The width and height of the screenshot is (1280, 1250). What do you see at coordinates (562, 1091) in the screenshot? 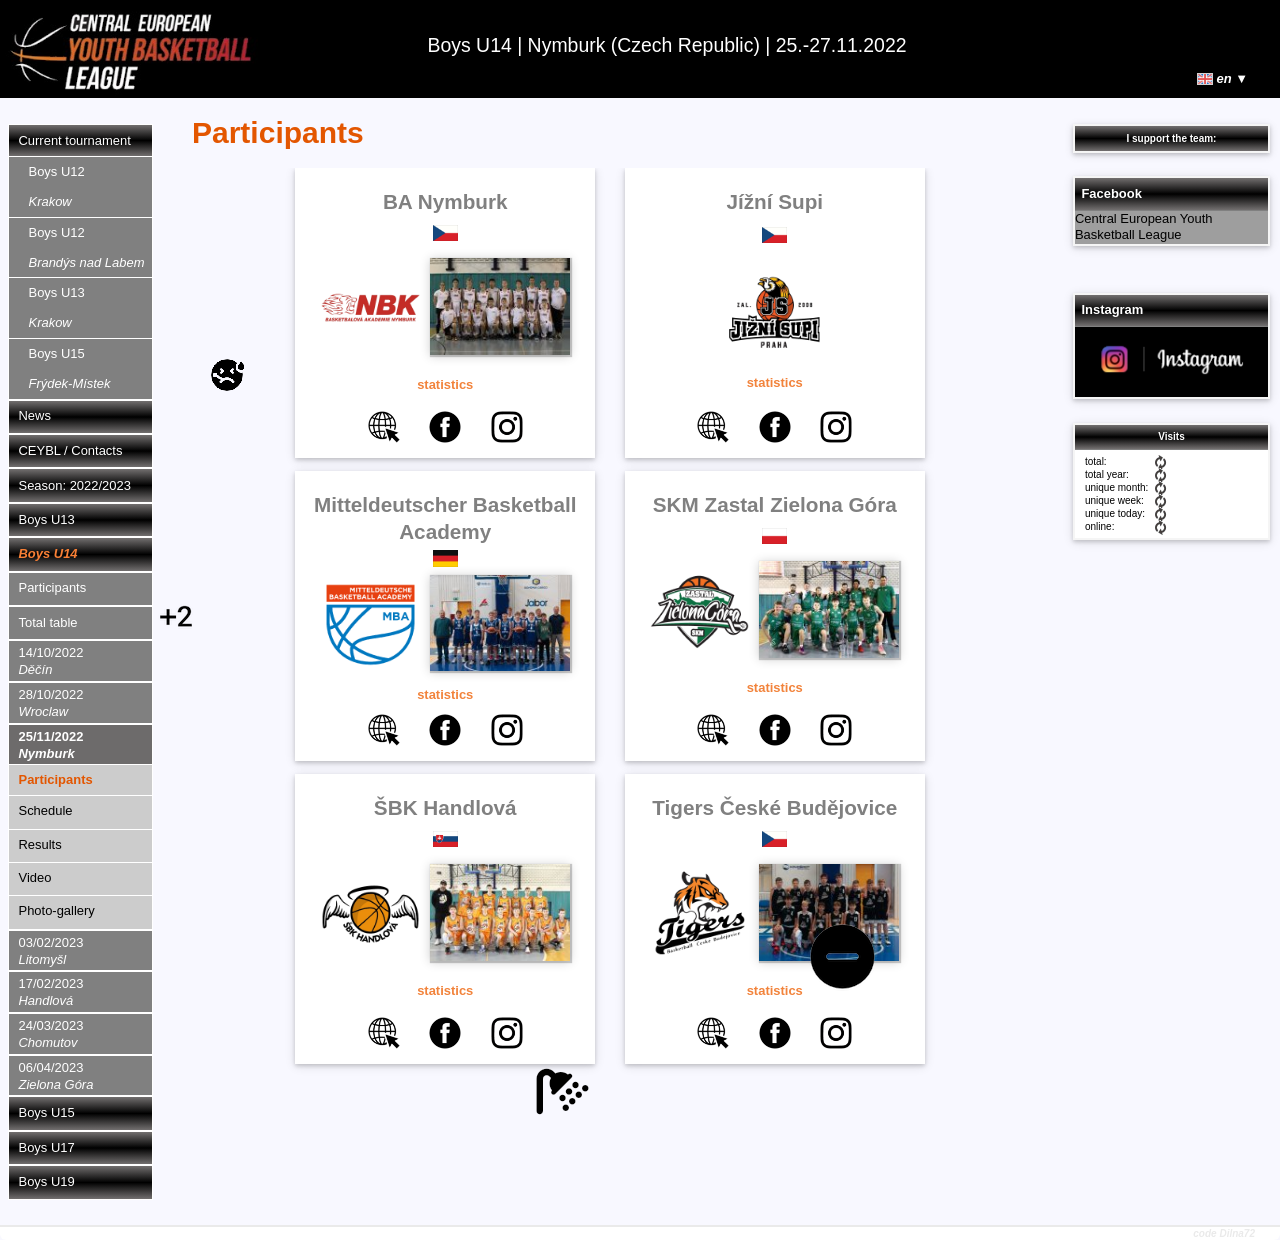
I see `indicates bathroom or shower facilities available` at bounding box center [562, 1091].